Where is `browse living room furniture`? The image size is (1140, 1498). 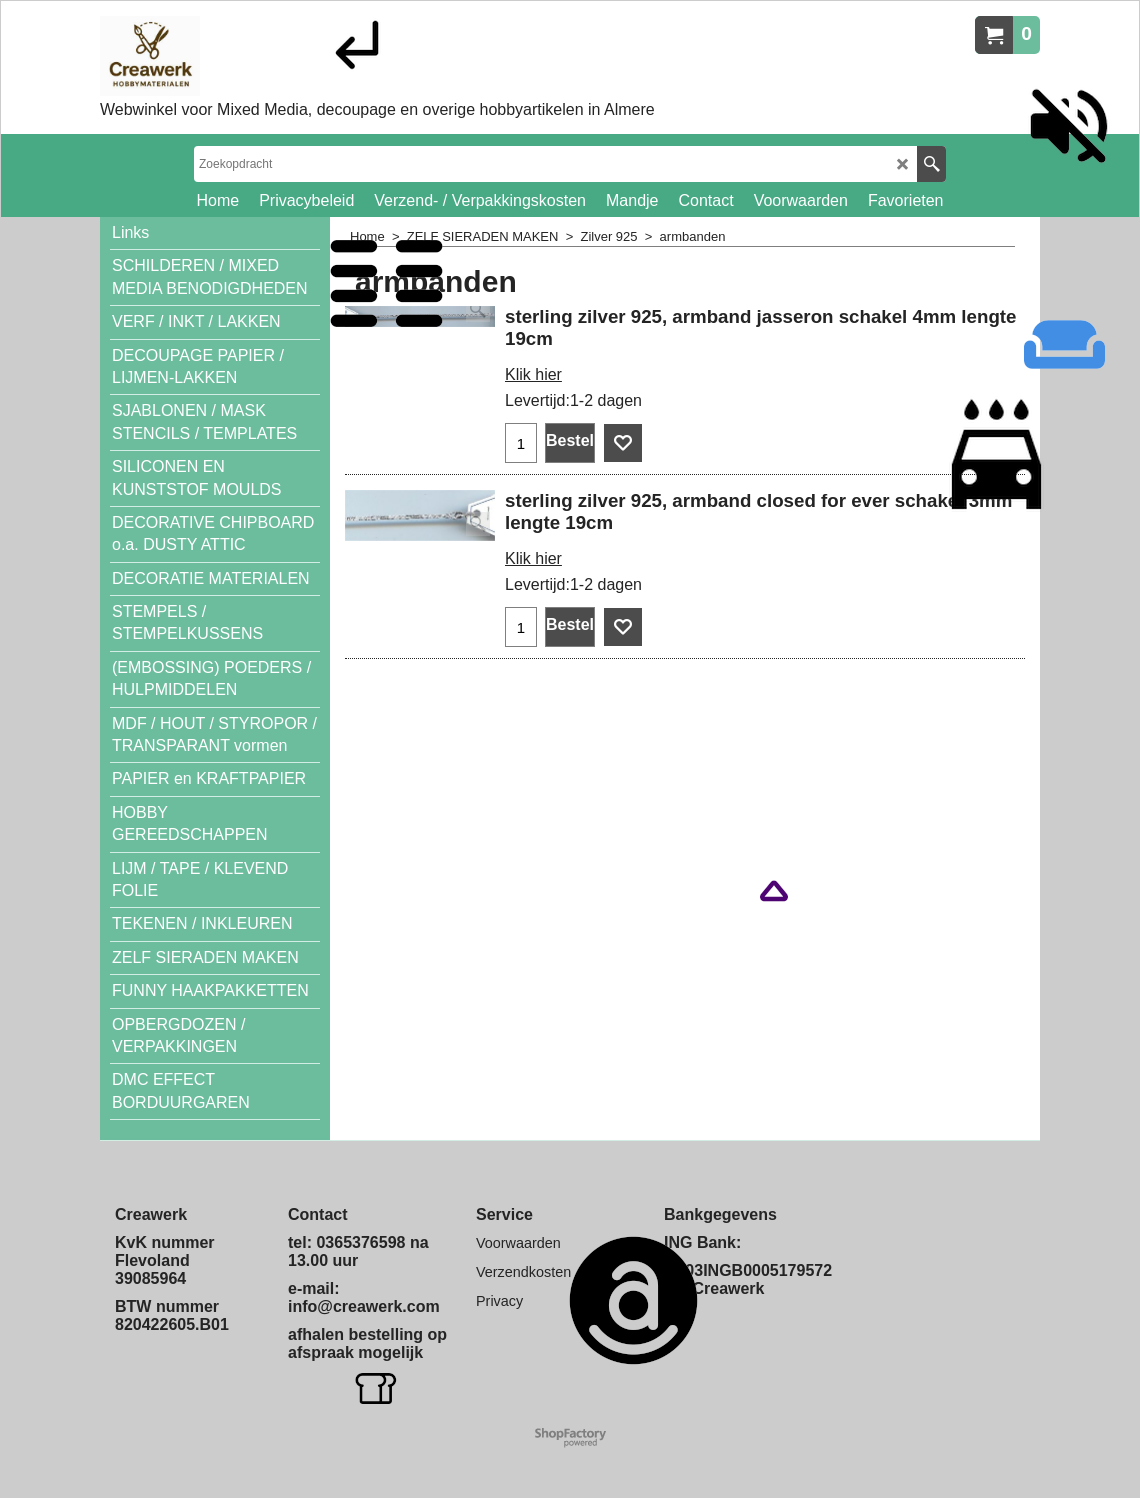 browse living room furniture is located at coordinates (1064, 344).